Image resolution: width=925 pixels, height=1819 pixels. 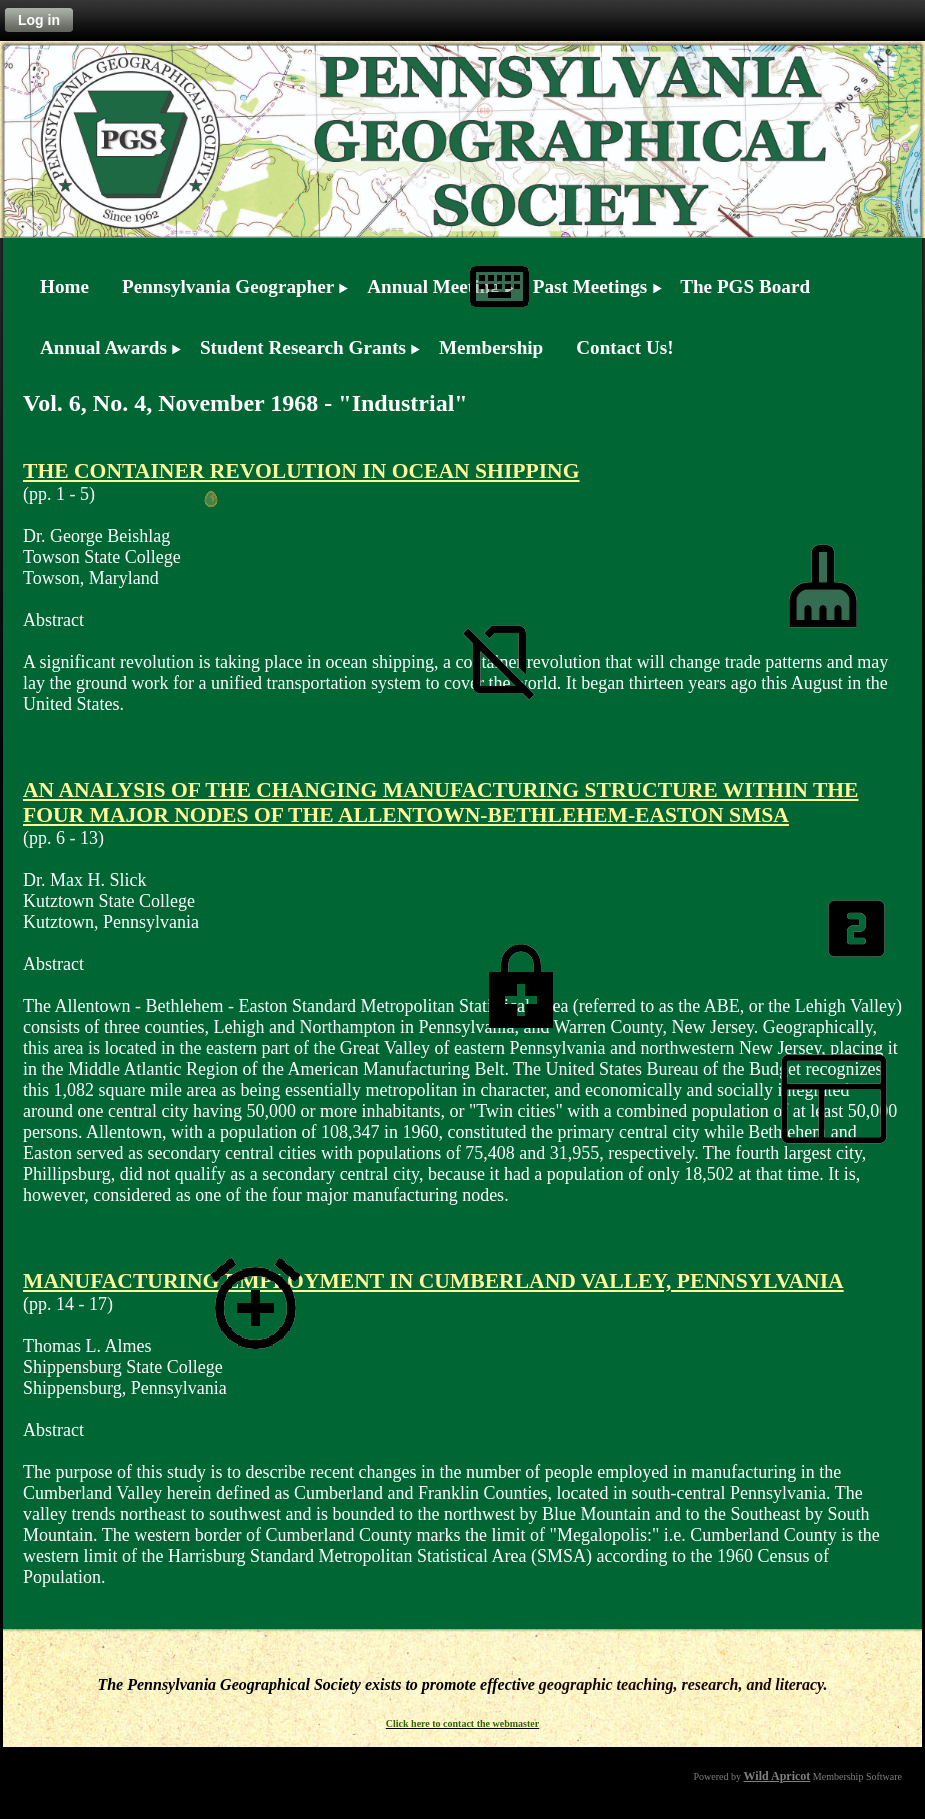 I want to click on select image filter or look number two, so click(x=856, y=928).